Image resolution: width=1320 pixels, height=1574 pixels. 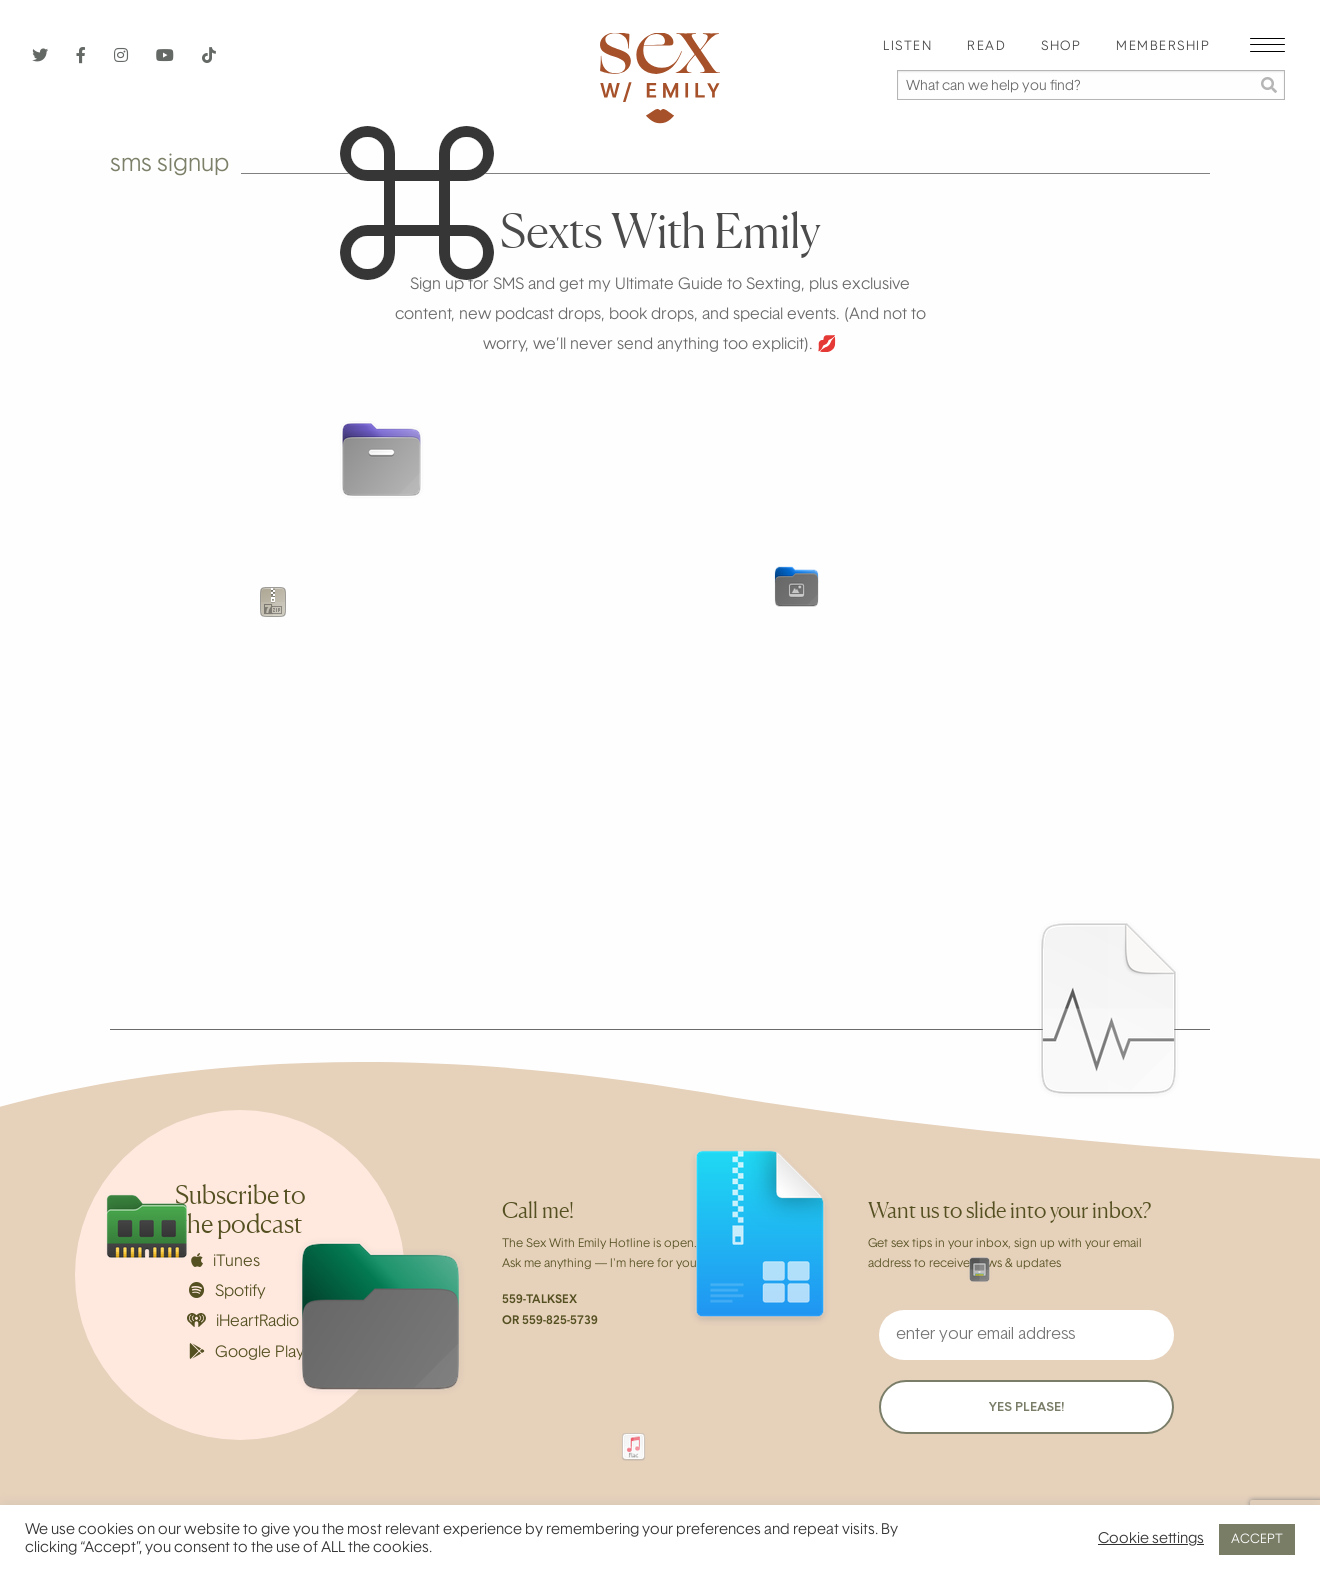 What do you see at coordinates (417, 203) in the screenshot?
I see `access keyboard shortcut settings` at bounding box center [417, 203].